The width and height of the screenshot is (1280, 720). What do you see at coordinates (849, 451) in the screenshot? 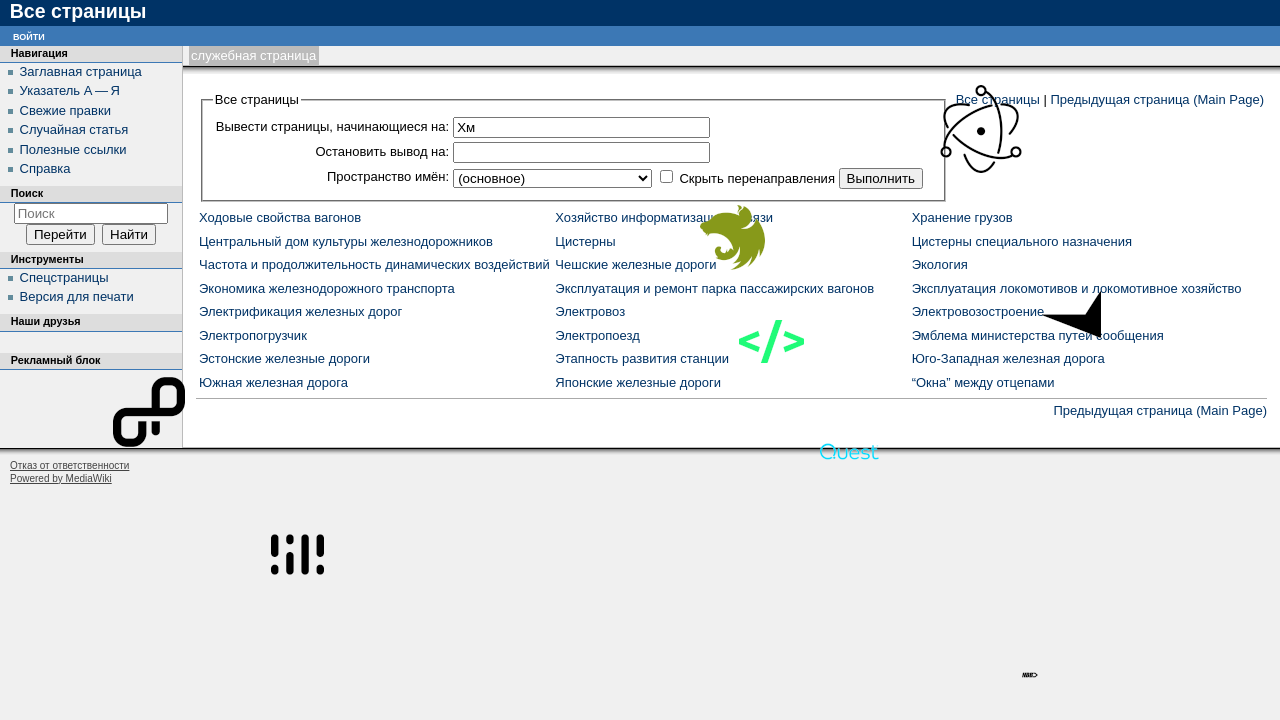
I see `Quest software or services branding` at bounding box center [849, 451].